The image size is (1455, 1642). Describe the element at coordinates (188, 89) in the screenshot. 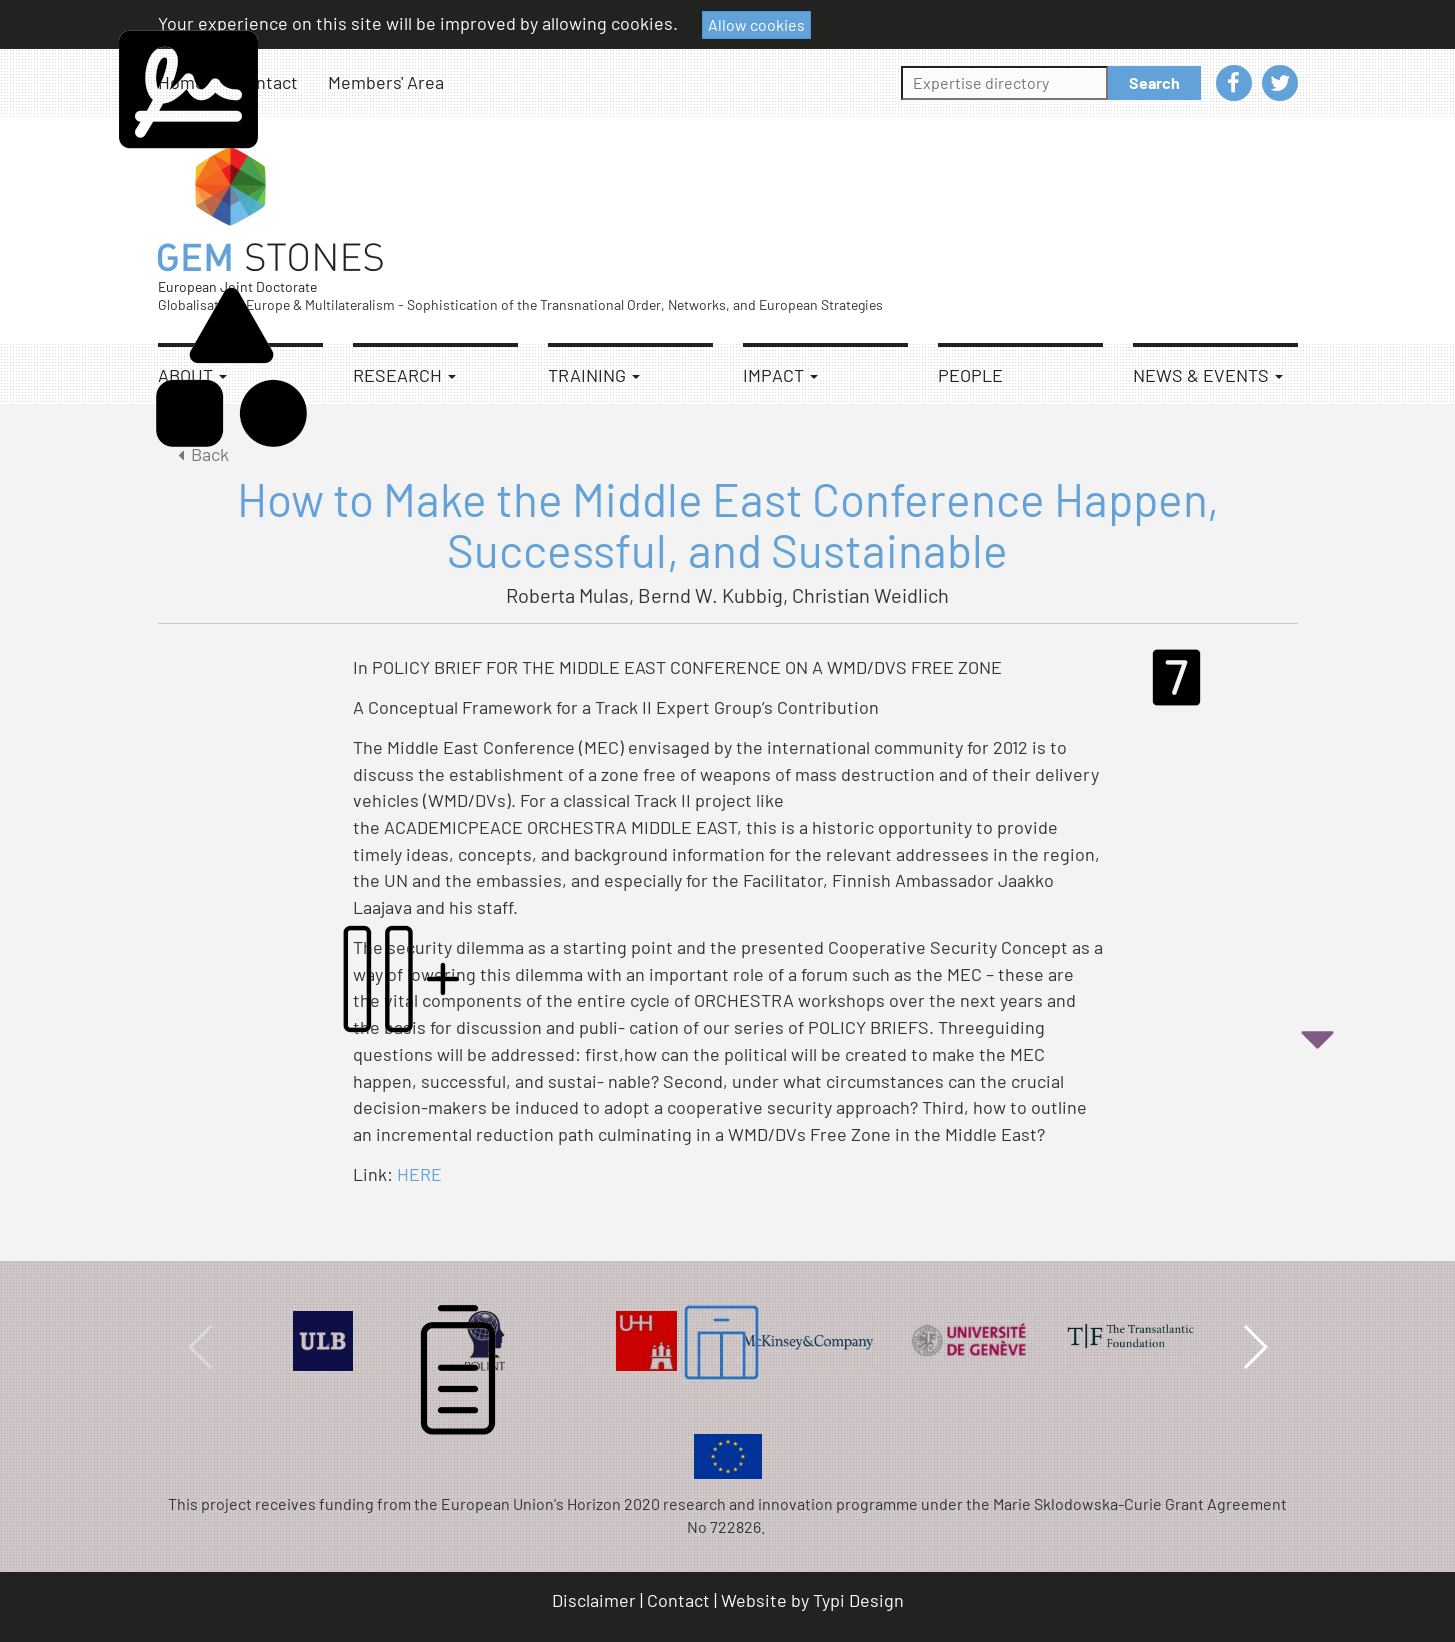

I see `add your signature to a document` at that location.